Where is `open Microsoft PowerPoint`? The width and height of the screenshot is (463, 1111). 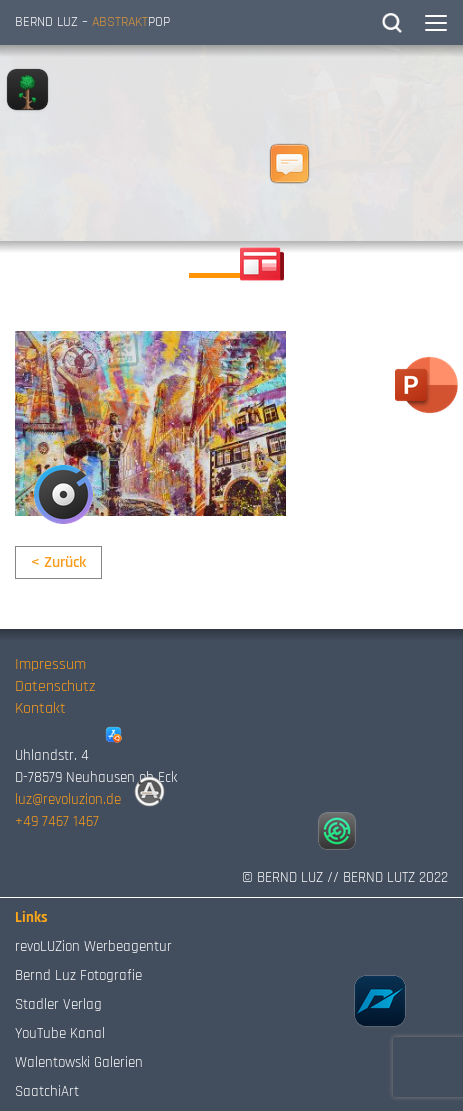
open Microsoft PowerPoint is located at coordinates (427, 385).